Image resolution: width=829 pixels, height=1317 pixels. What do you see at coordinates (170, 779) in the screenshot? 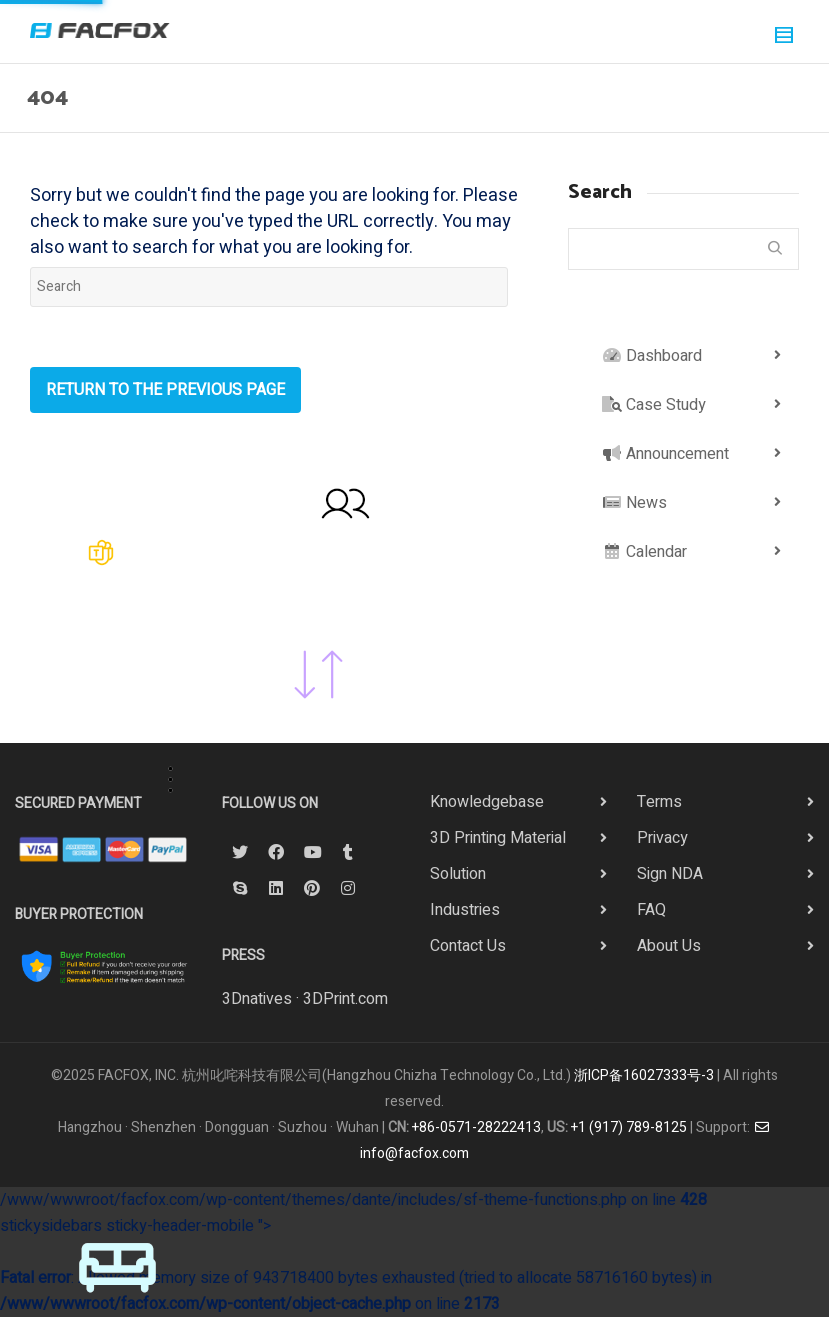
I see `open more options menu` at bounding box center [170, 779].